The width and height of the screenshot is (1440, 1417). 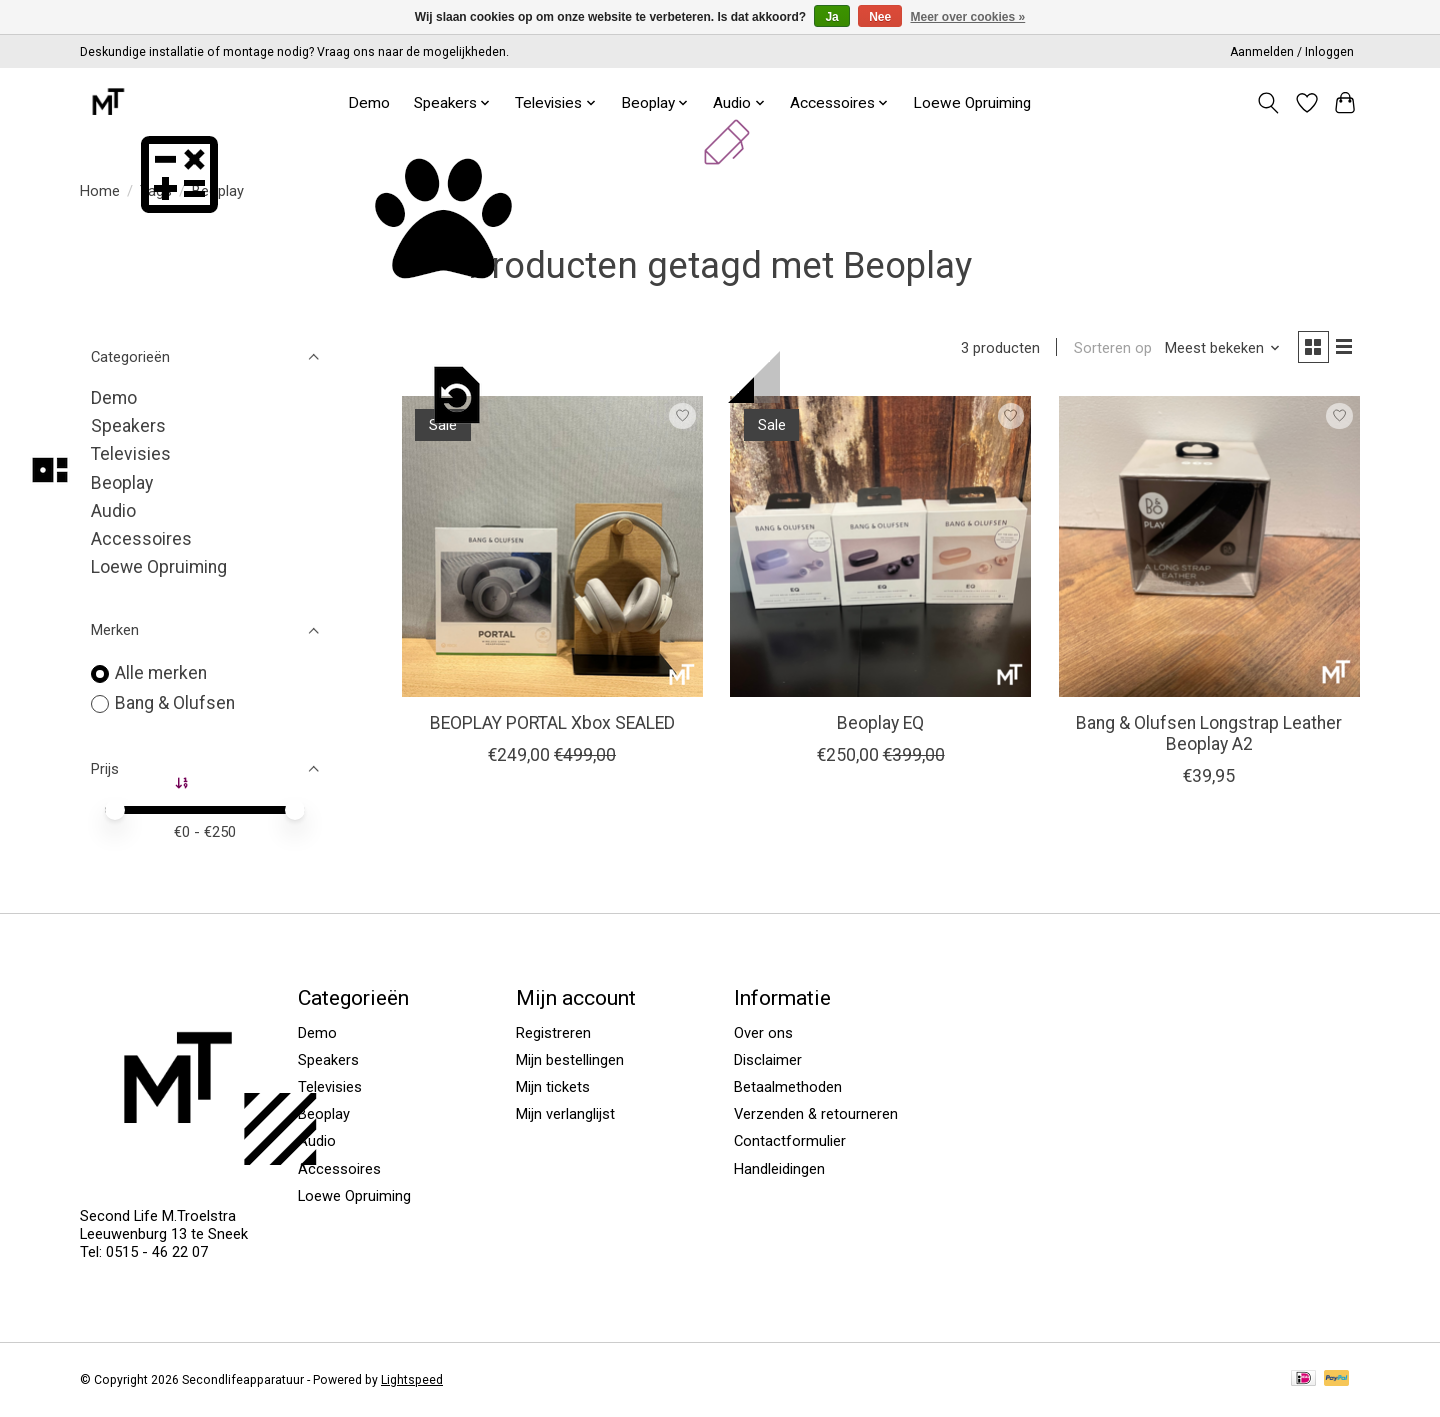 I want to click on sort items in ascending numerical order, so click(x=182, y=783).